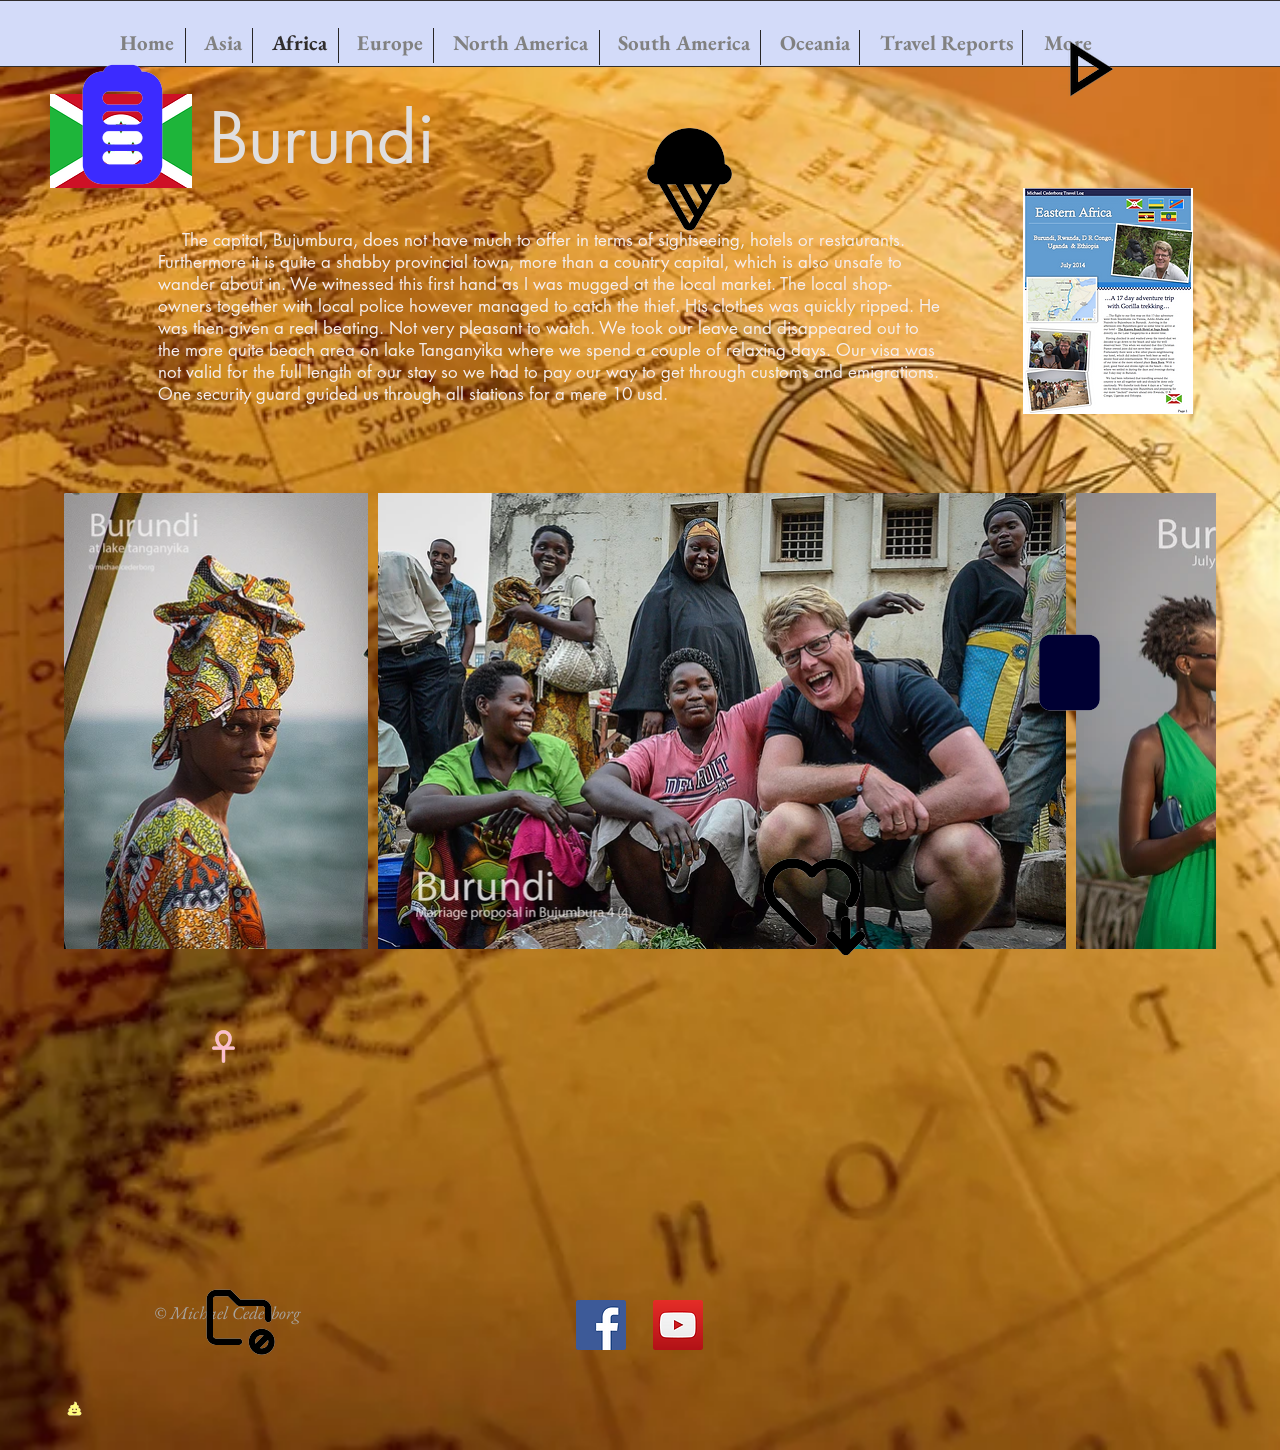  What do you see at coordinates (223, 1046) in the screenshot?
I see `symbol representing life or immortality` at bounding box center [223, 1046].